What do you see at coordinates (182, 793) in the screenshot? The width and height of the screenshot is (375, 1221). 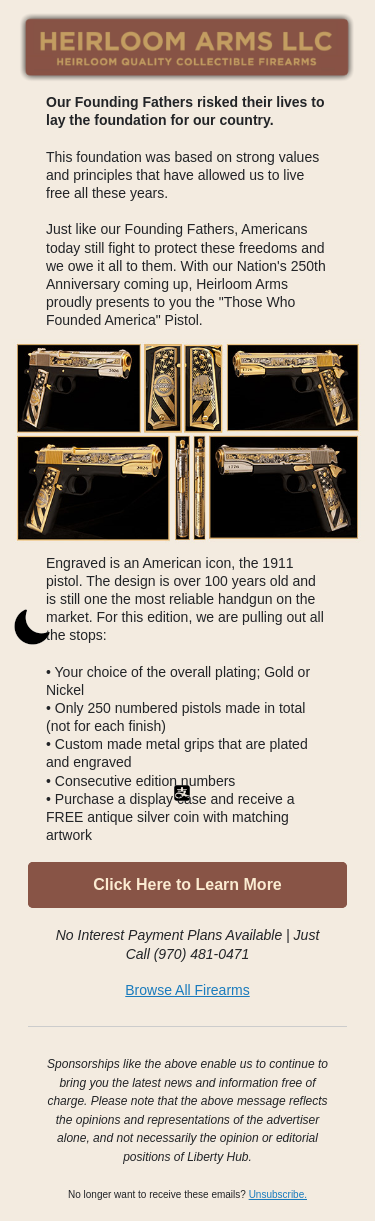 I see `pay with Alipay` at bounding box center [182, 793].